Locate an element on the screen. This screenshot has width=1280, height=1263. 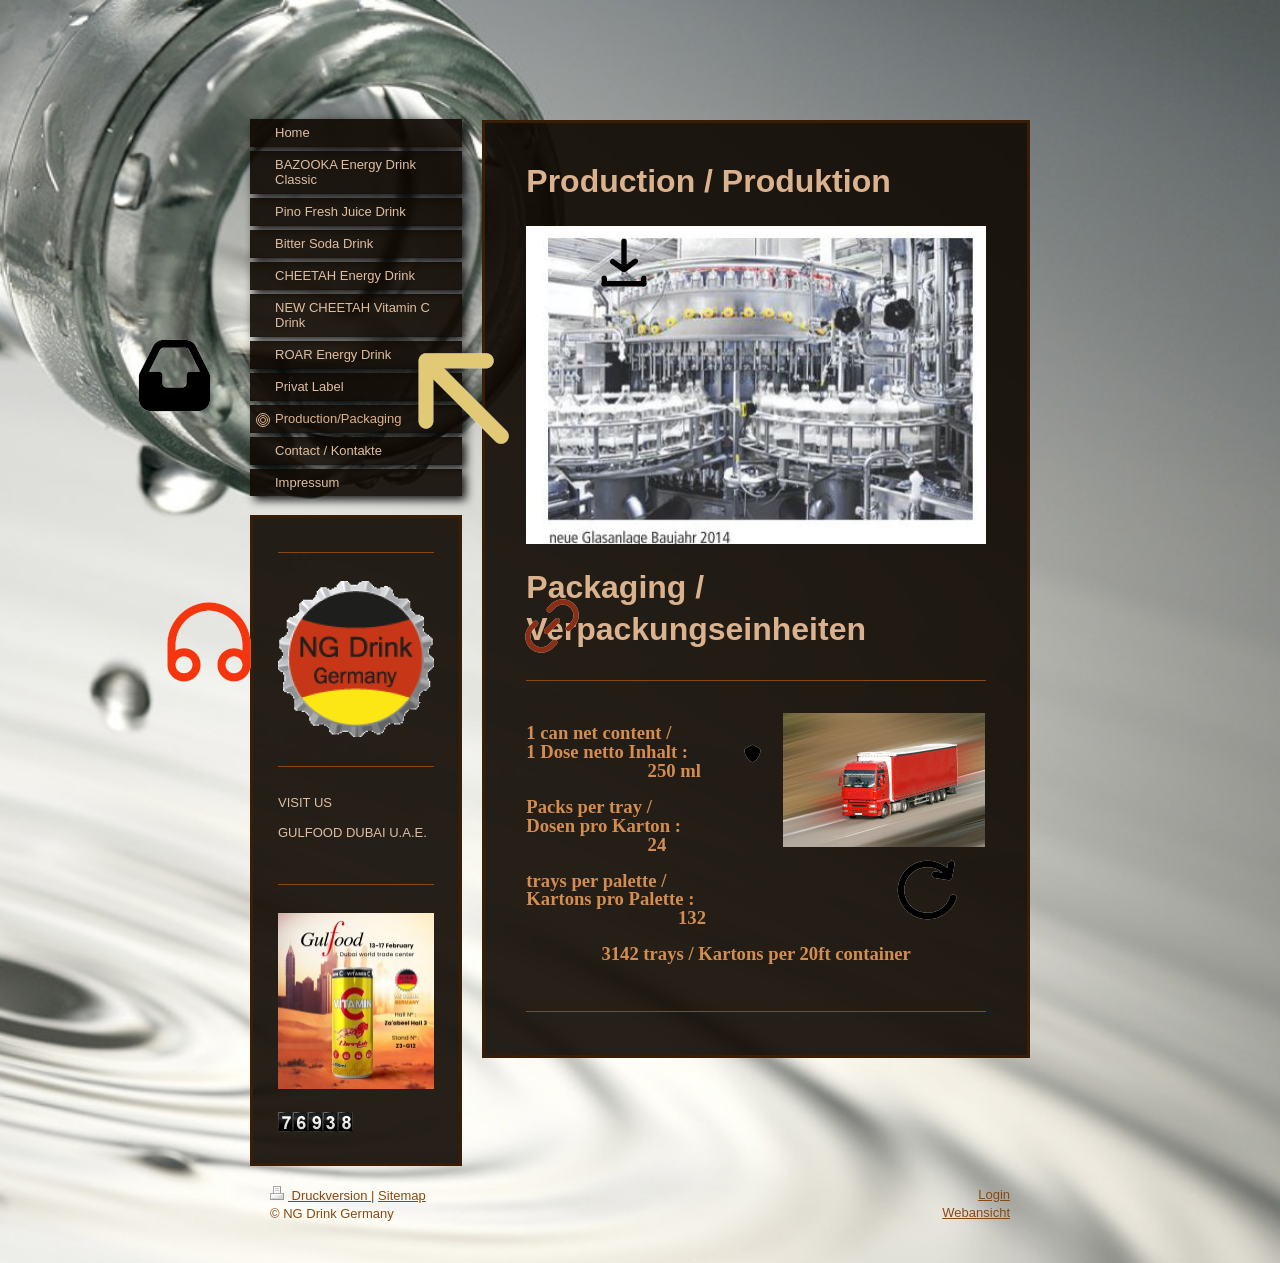
download a file or content is located at coordinates (624, 264).